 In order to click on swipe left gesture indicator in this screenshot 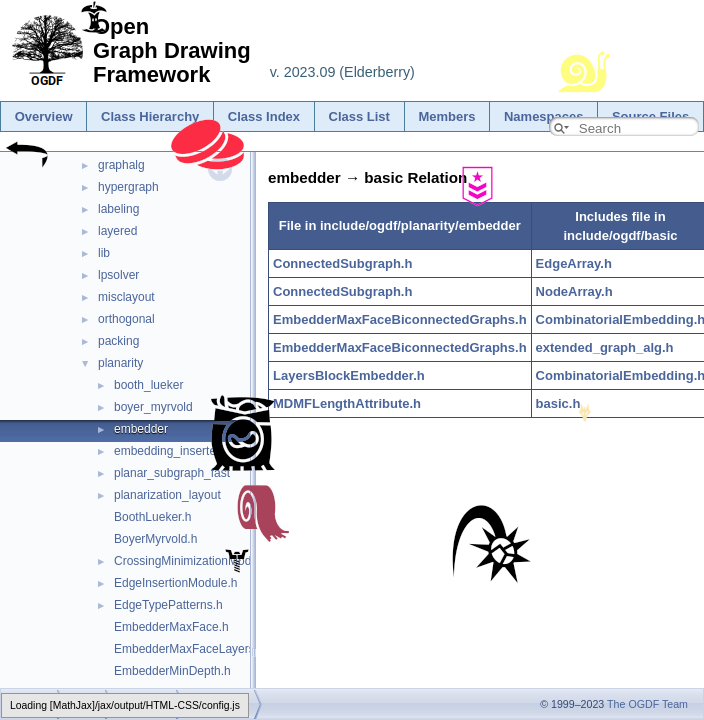, I will do `click(26, 153)`.